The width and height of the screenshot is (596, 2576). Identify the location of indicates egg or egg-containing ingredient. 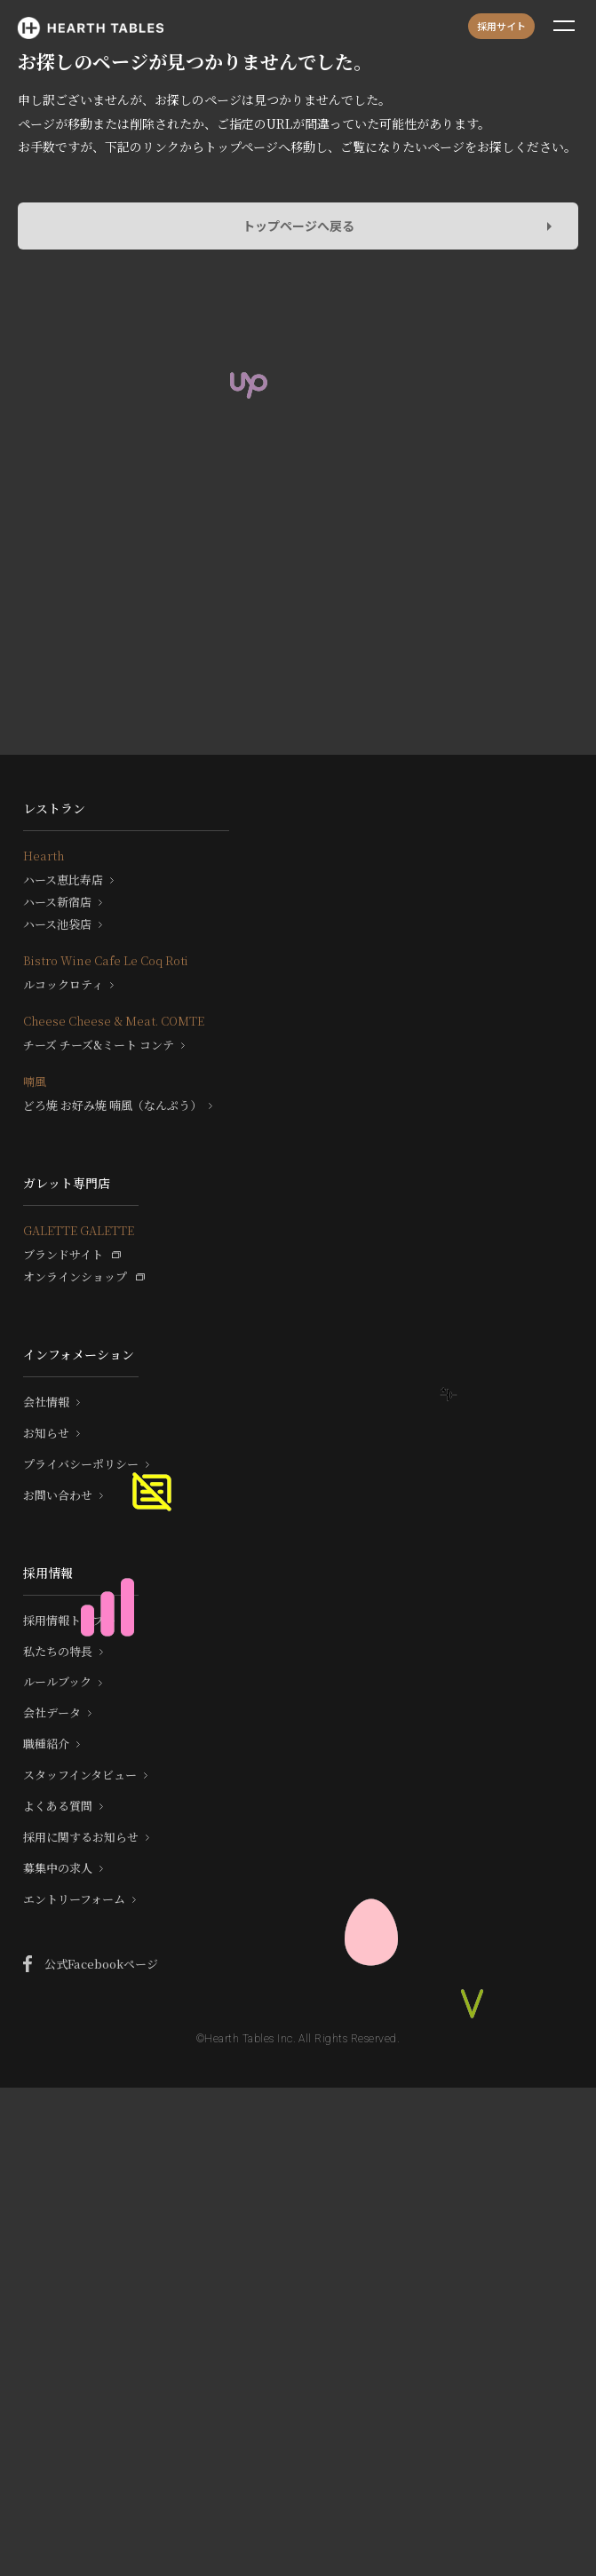
(371, 1932).